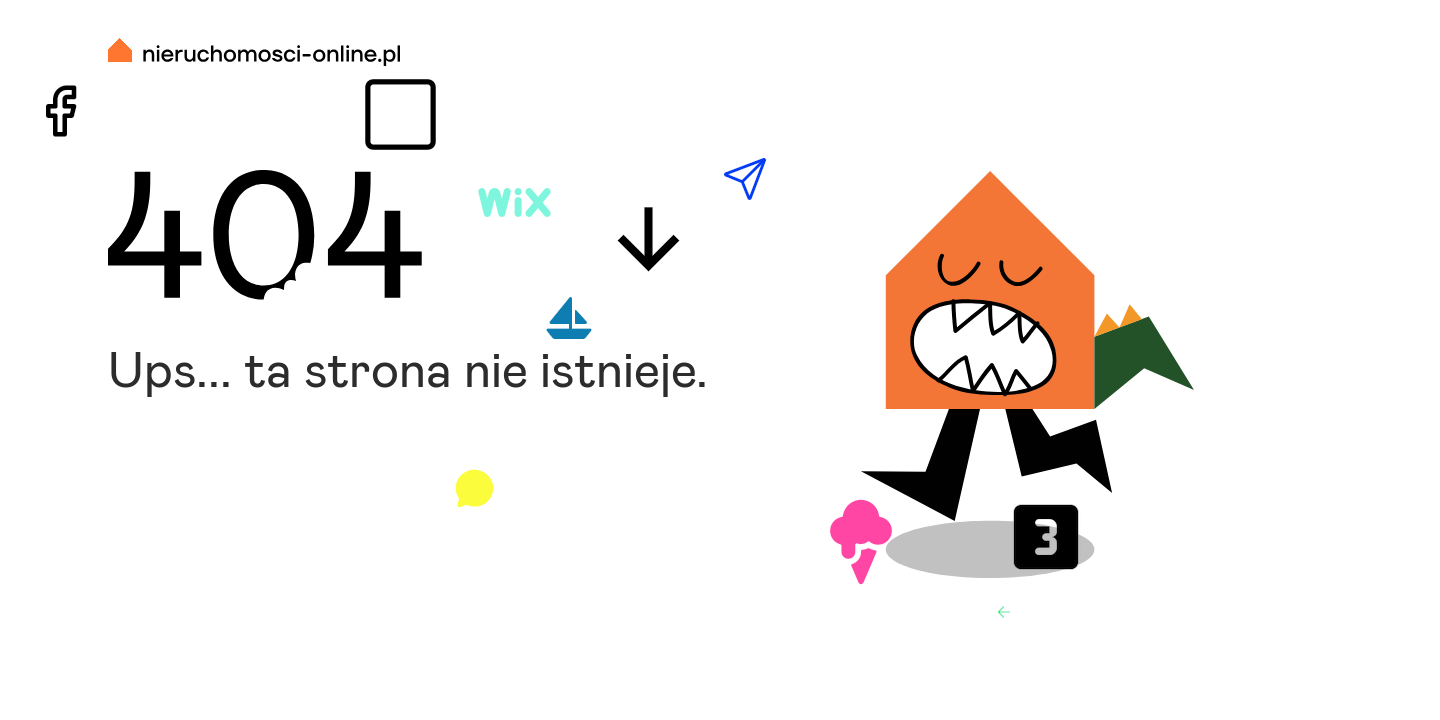 The image size is (1440, 720). Describe the element at coordinates (1046, 537) in the screenshot. I see `step 3 in a multi-step process` at that location.